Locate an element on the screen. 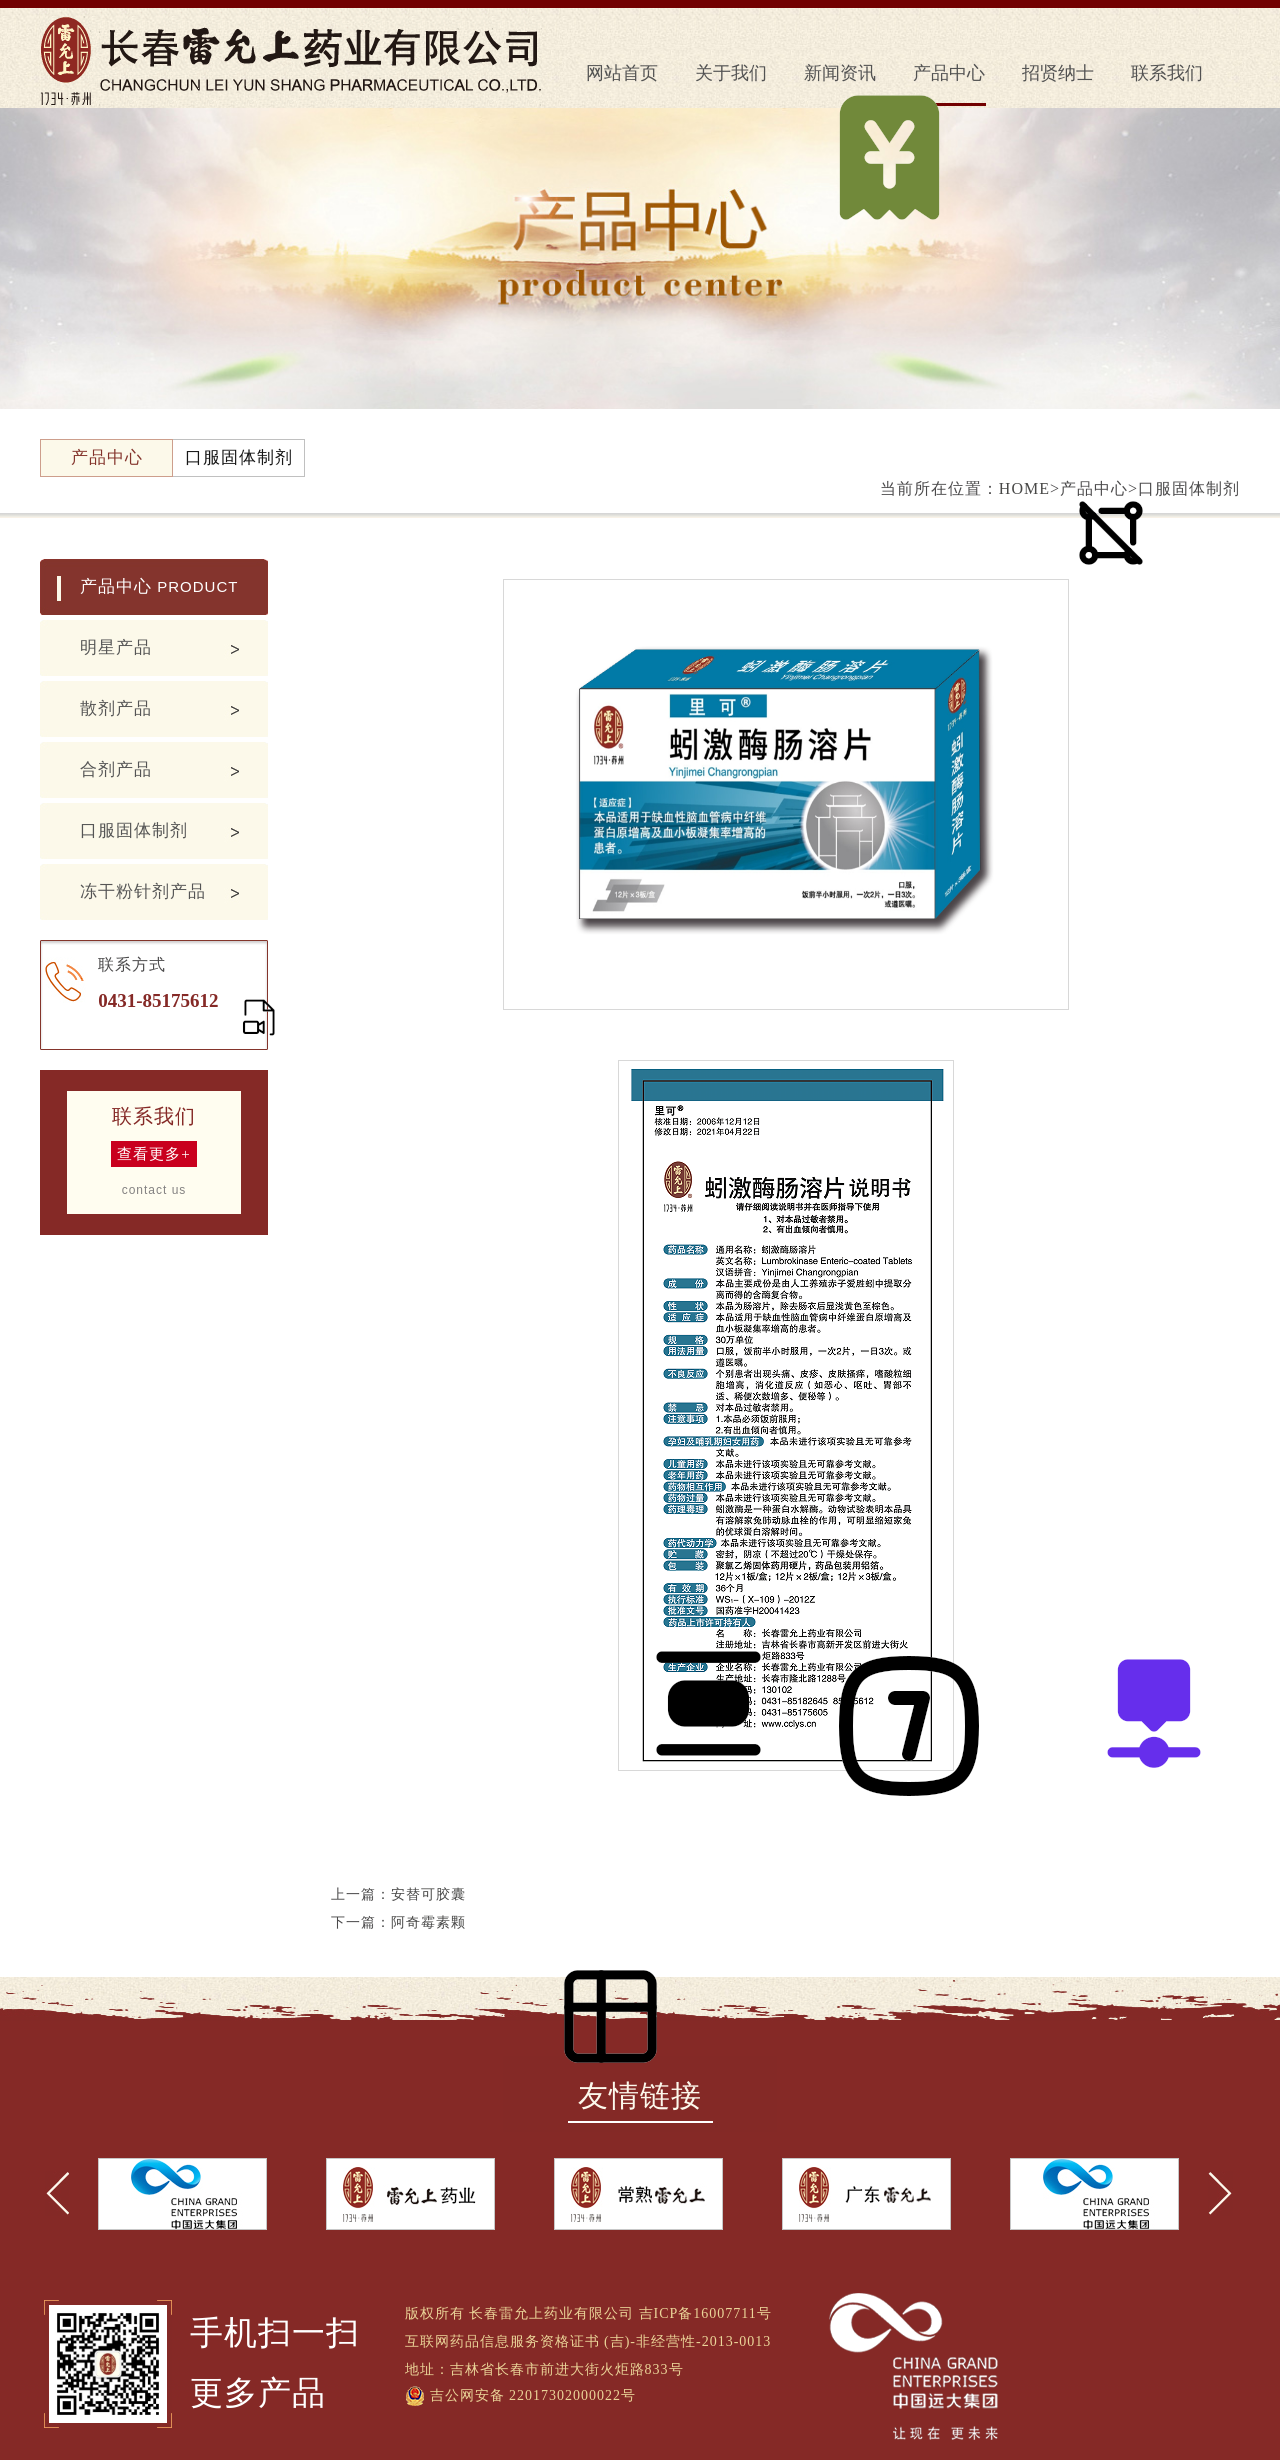 Image resolution: width=1280 pixels, height=2460 pixels. insert a table with customizable borders is located at coordinates (610, 2016).